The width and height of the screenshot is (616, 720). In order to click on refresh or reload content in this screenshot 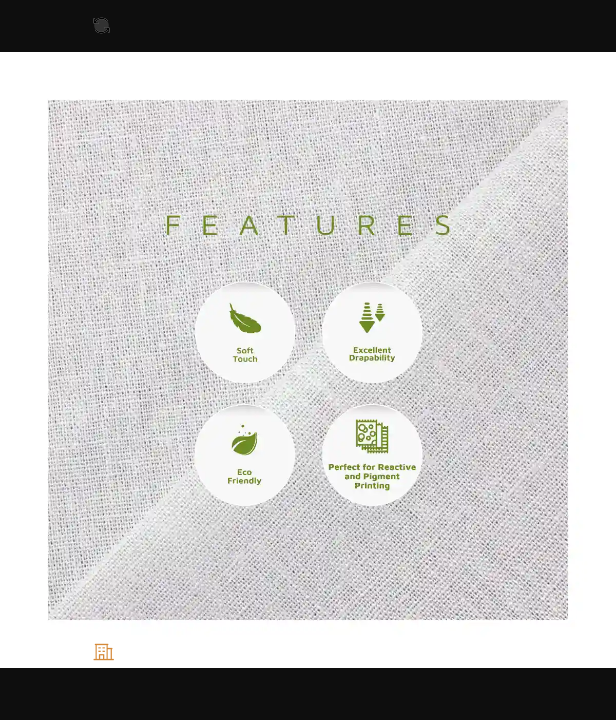, I will do `click(101, 25)`.